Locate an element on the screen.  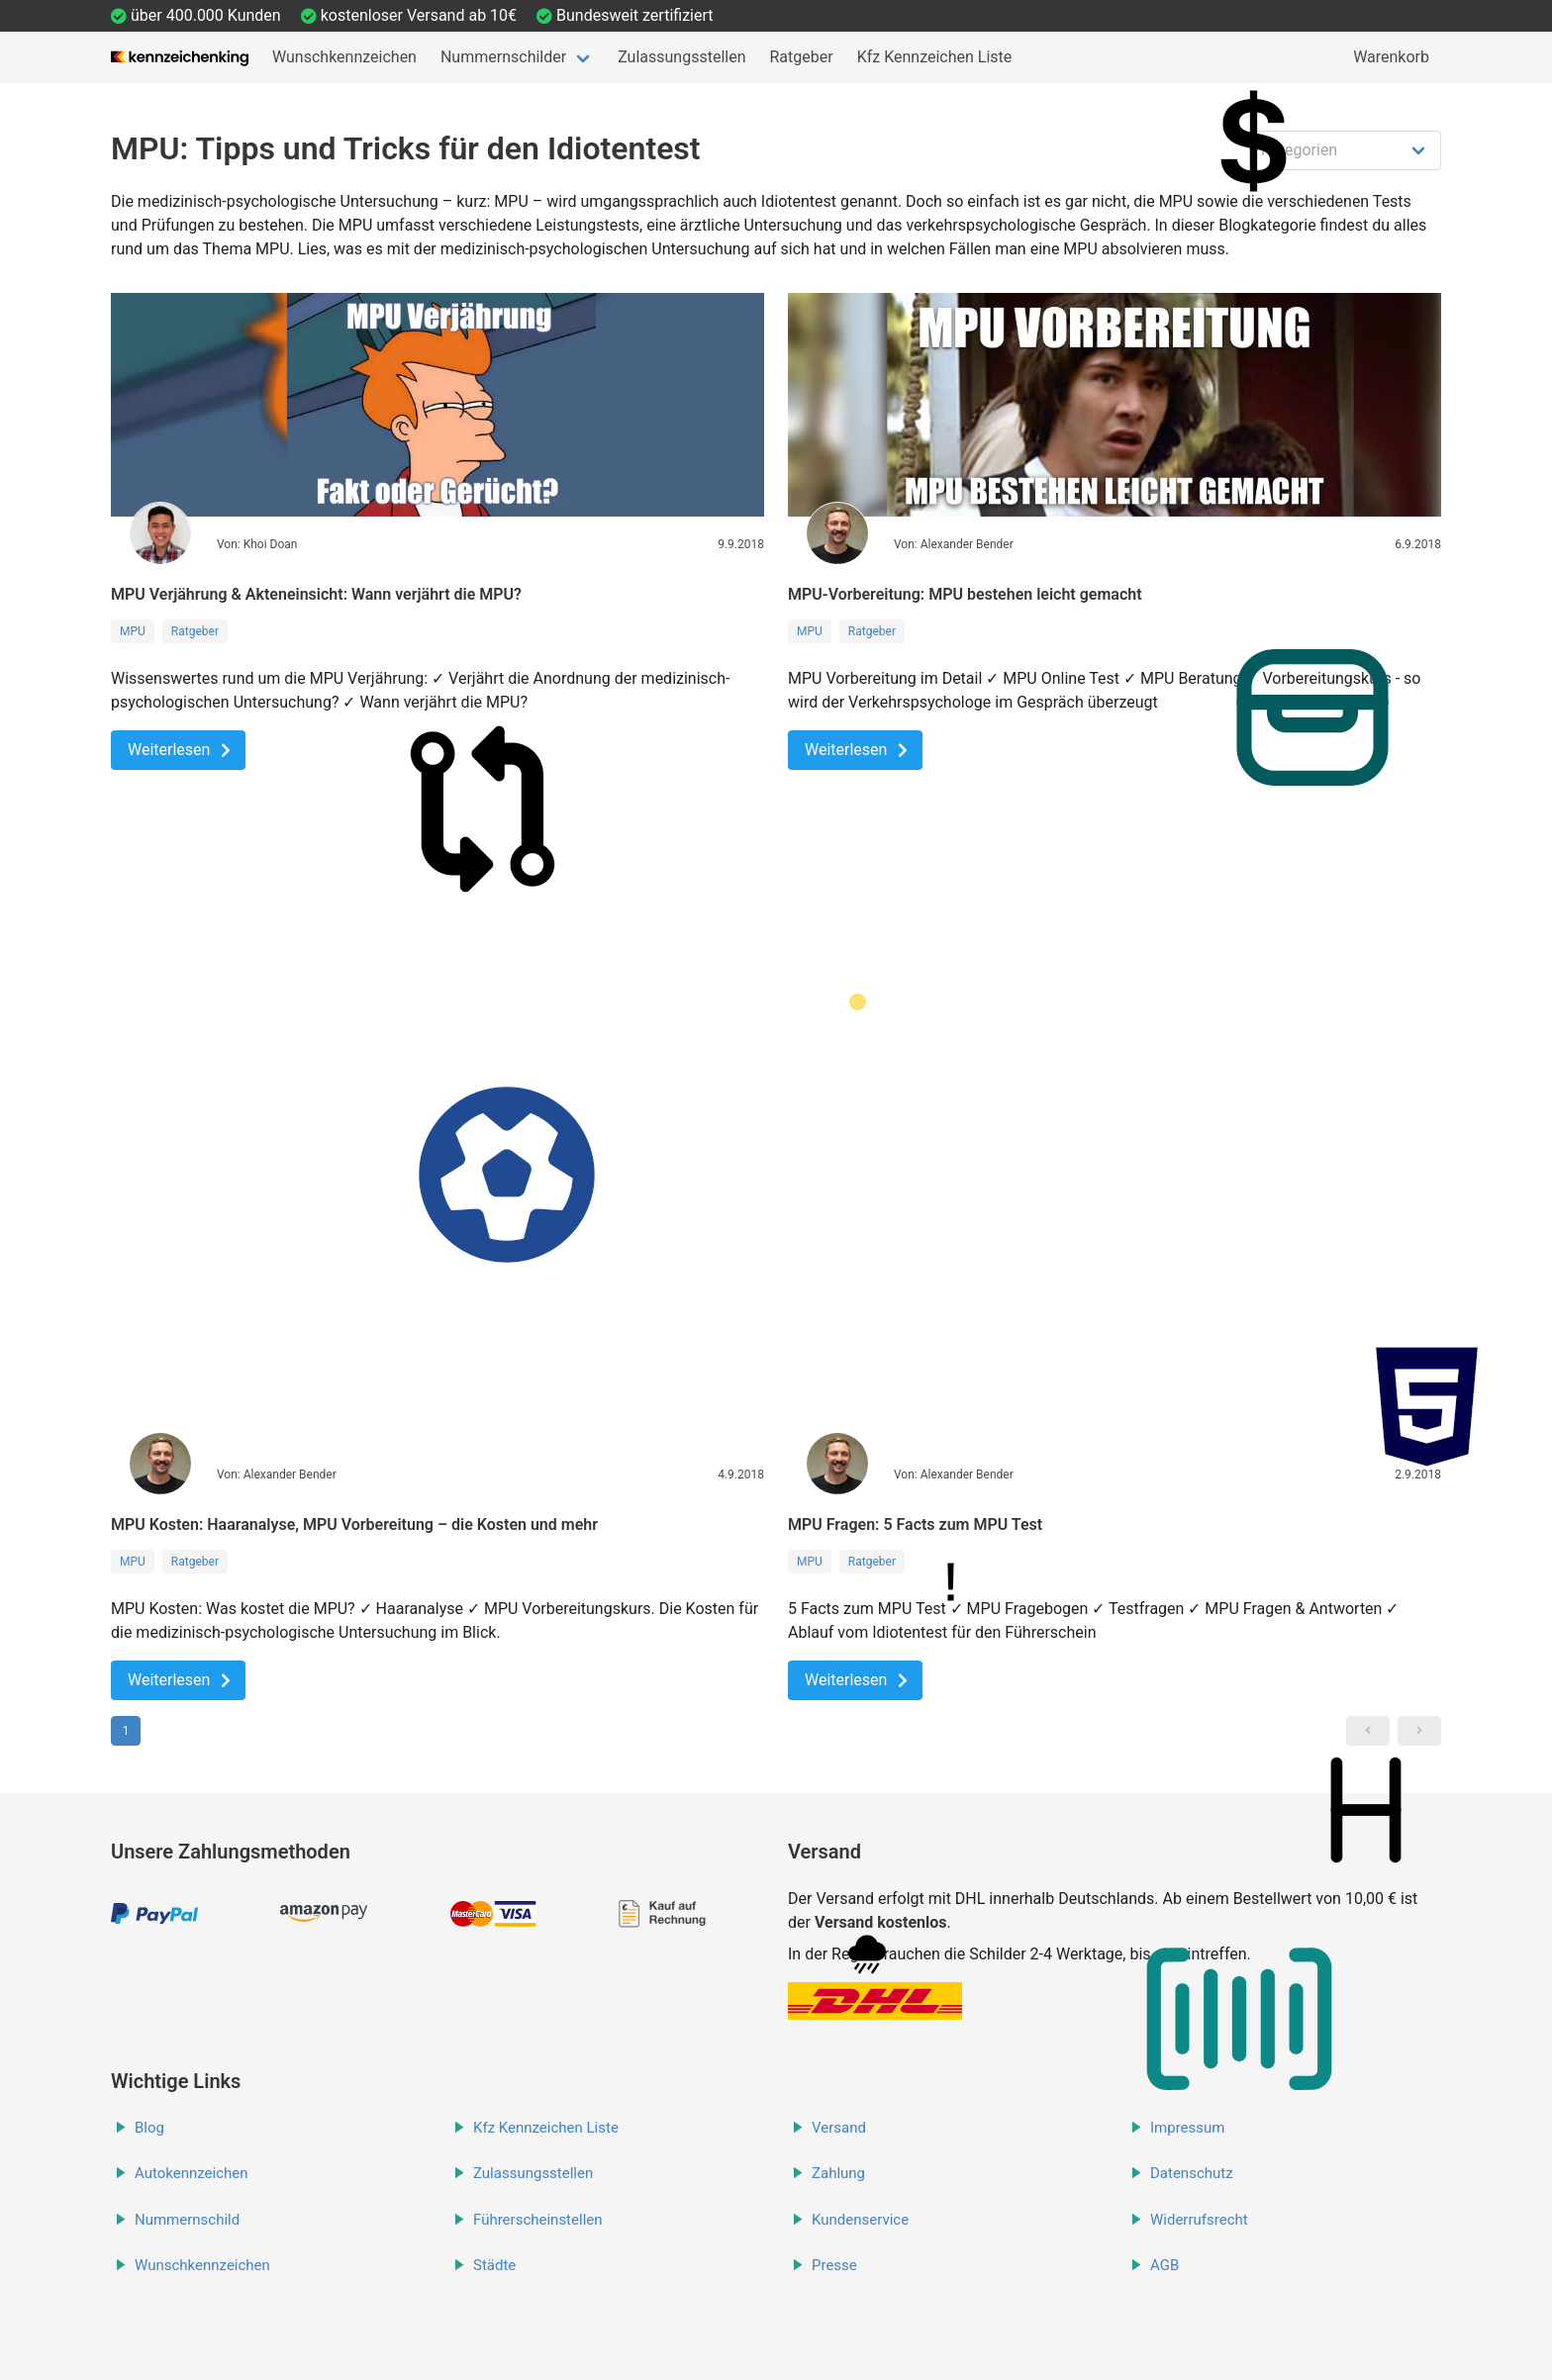
scan a barcode is located at coordinates (1239, 2019).